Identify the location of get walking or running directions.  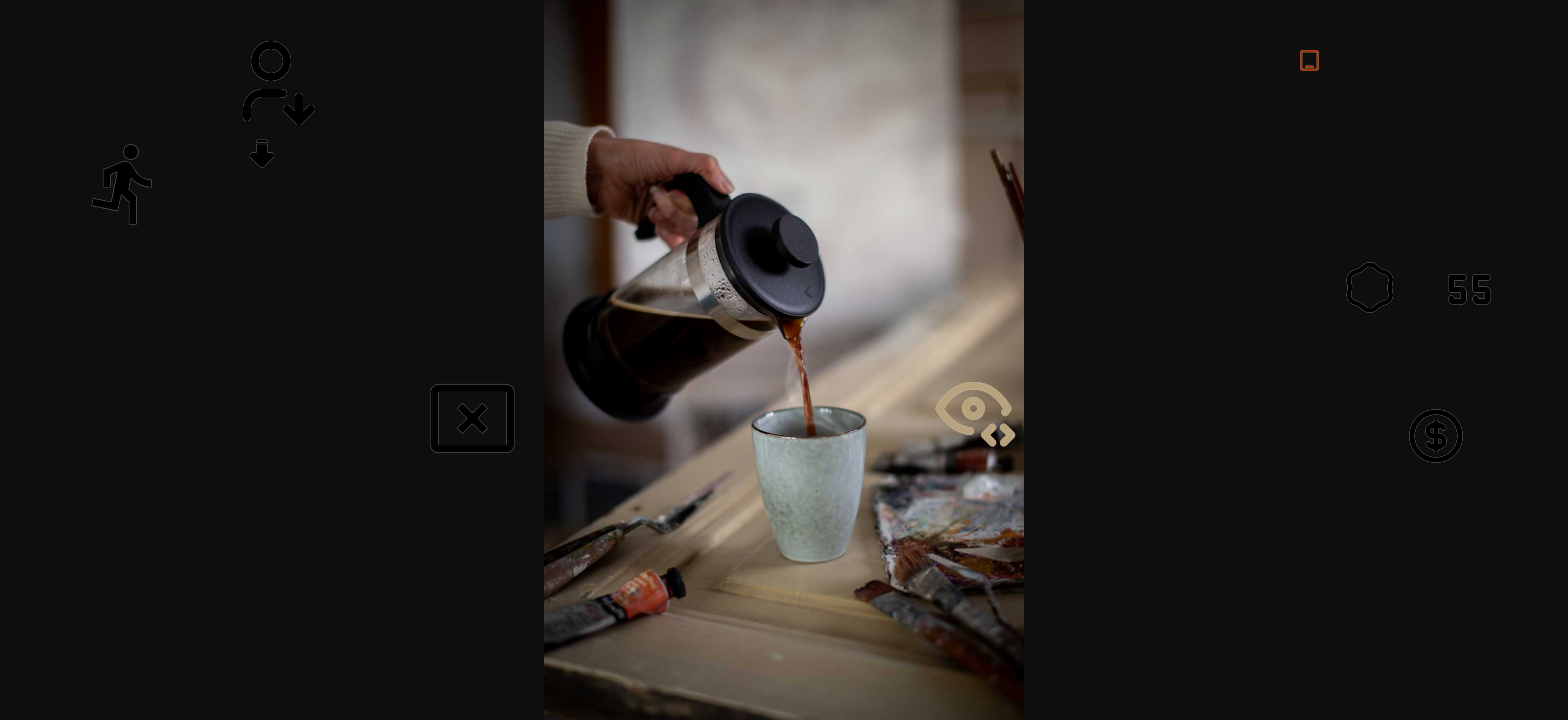
(125, 183).